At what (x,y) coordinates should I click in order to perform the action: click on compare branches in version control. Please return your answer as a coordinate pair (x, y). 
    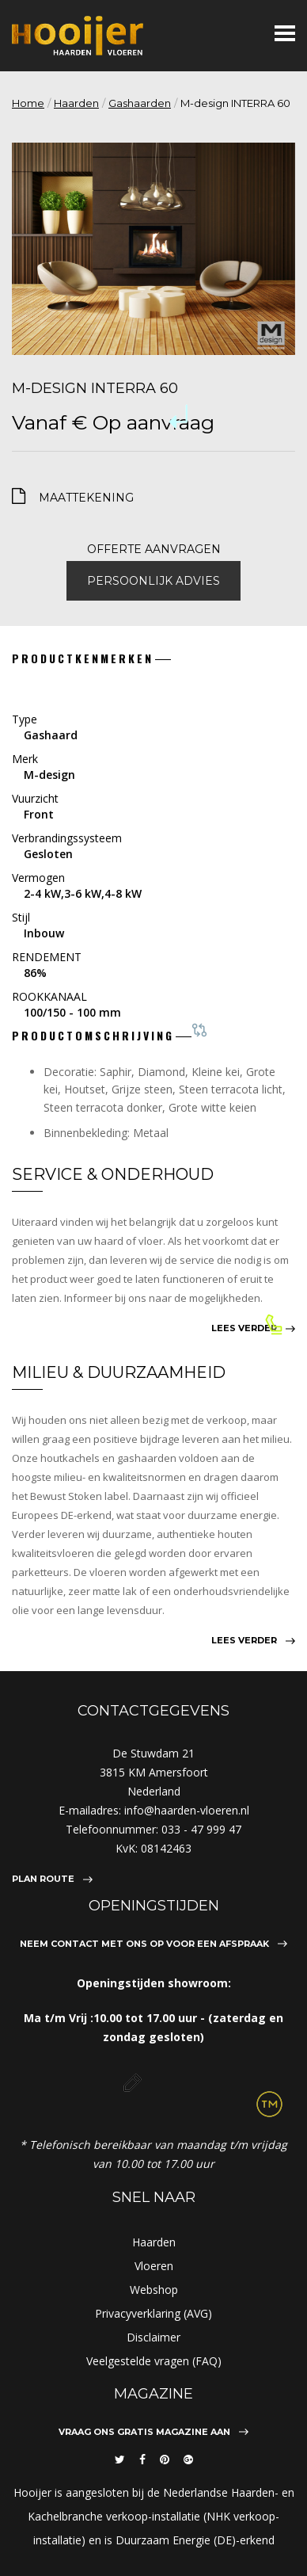
    Looking at the image, I should click on (199, 1030).